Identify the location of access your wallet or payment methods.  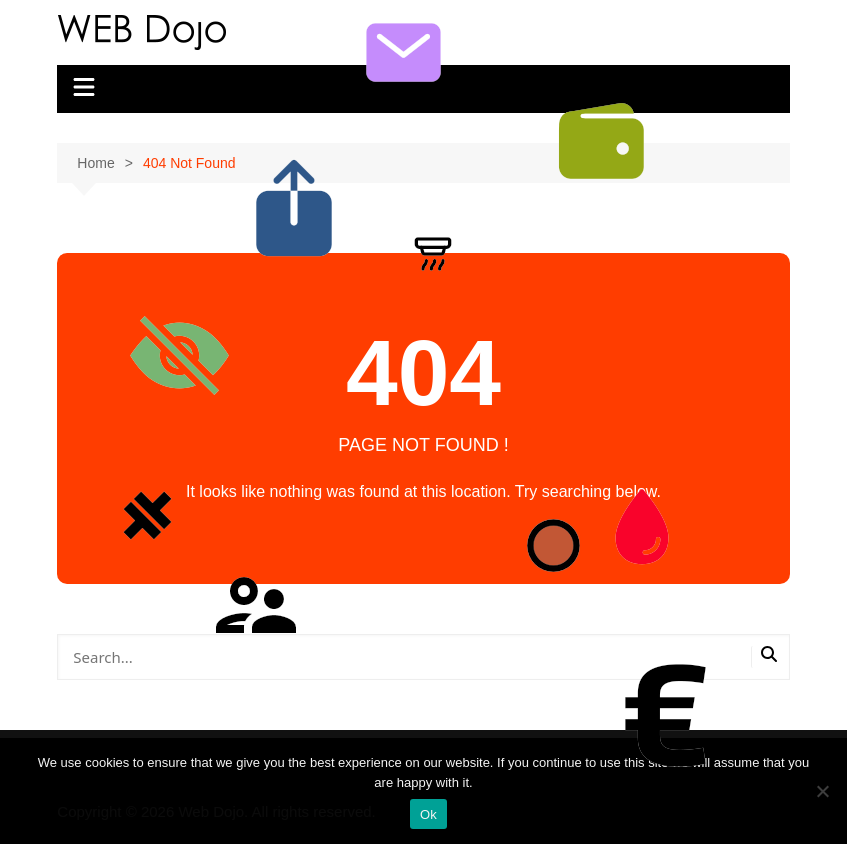
(601, 142).